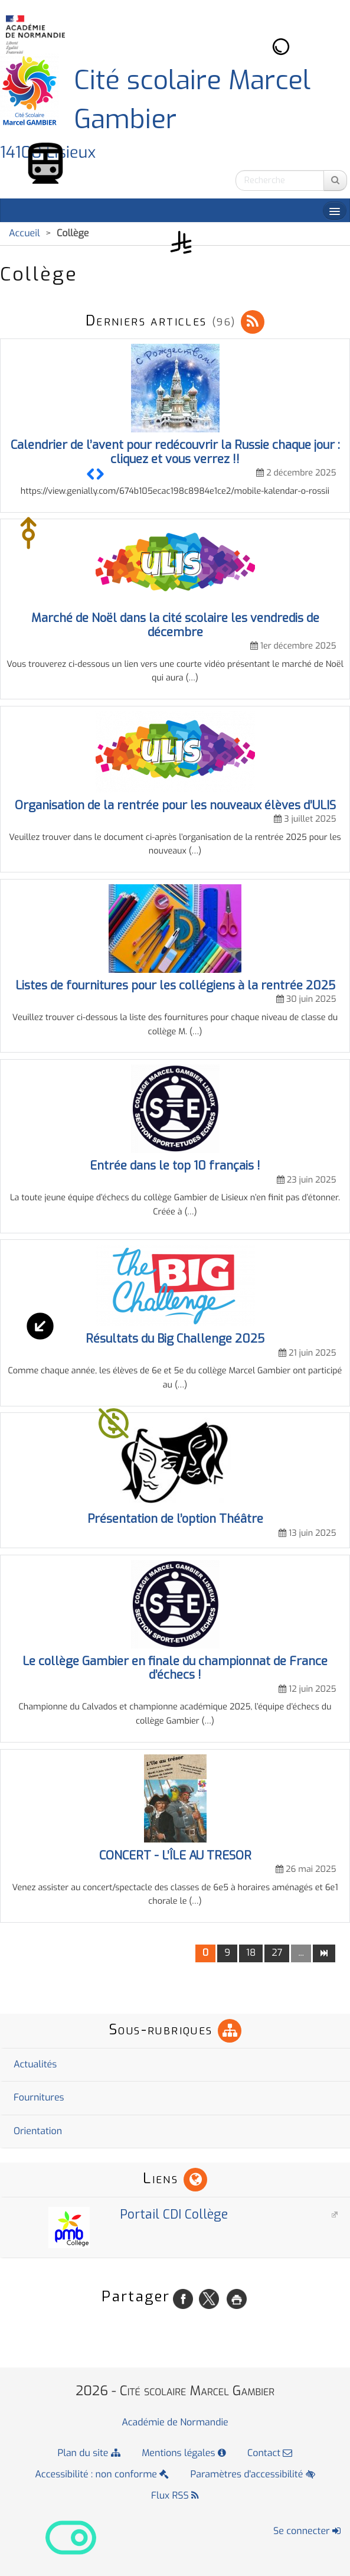  I want to click on apply inner shadow effect to bottom-left corner, so click(281, 47).